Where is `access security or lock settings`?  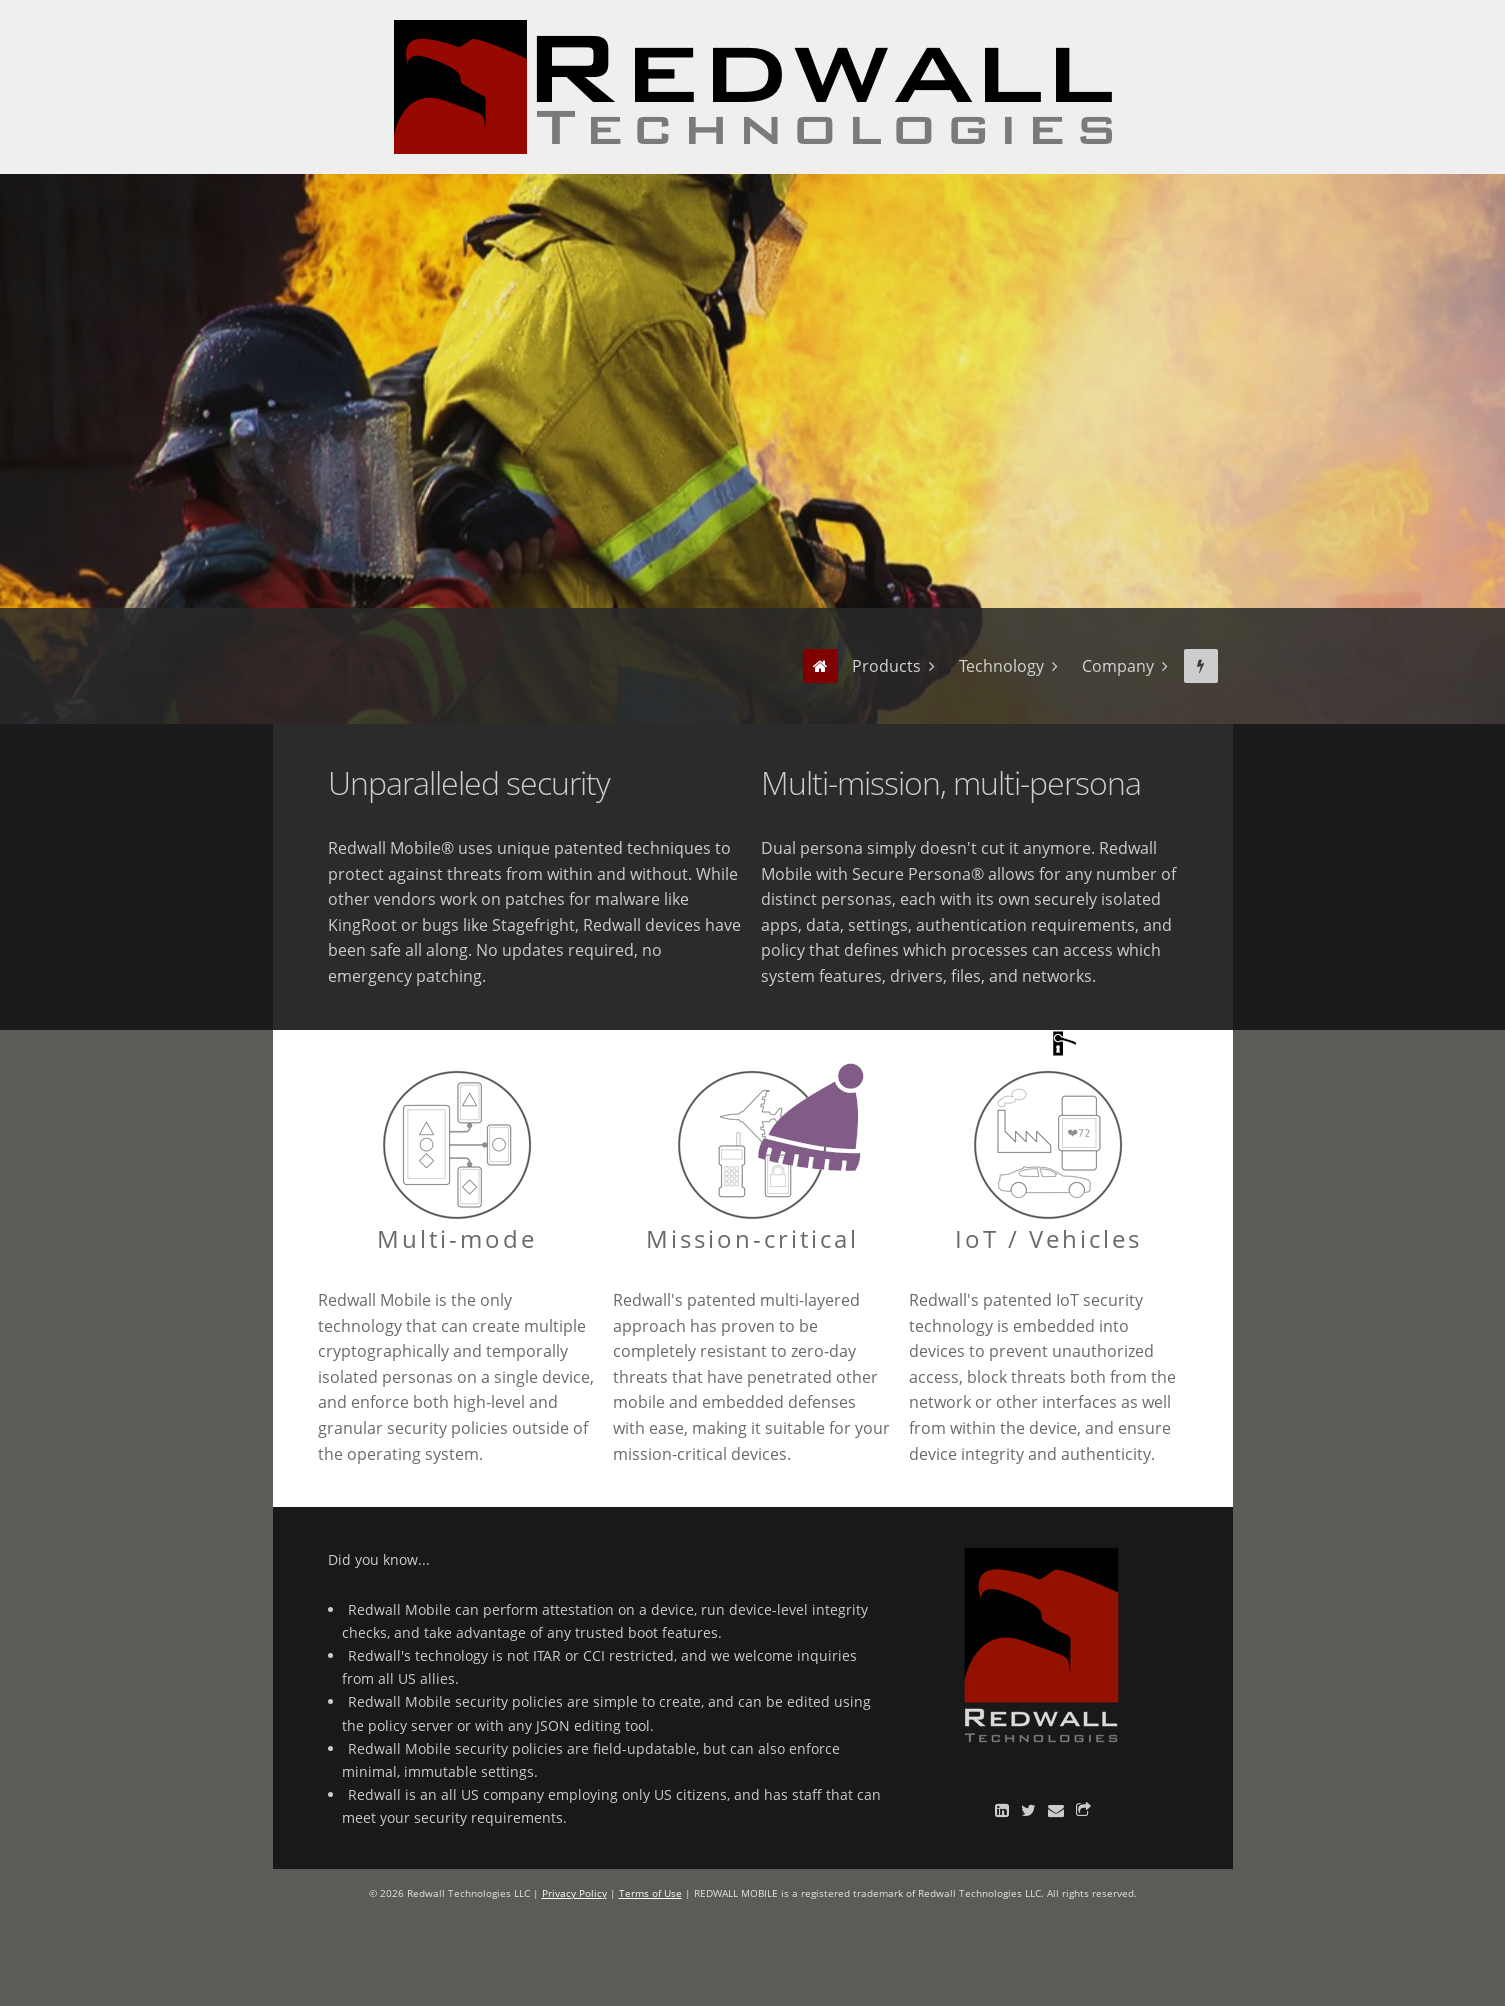
access security or lock settings is located at coordinates (1063, 1043).